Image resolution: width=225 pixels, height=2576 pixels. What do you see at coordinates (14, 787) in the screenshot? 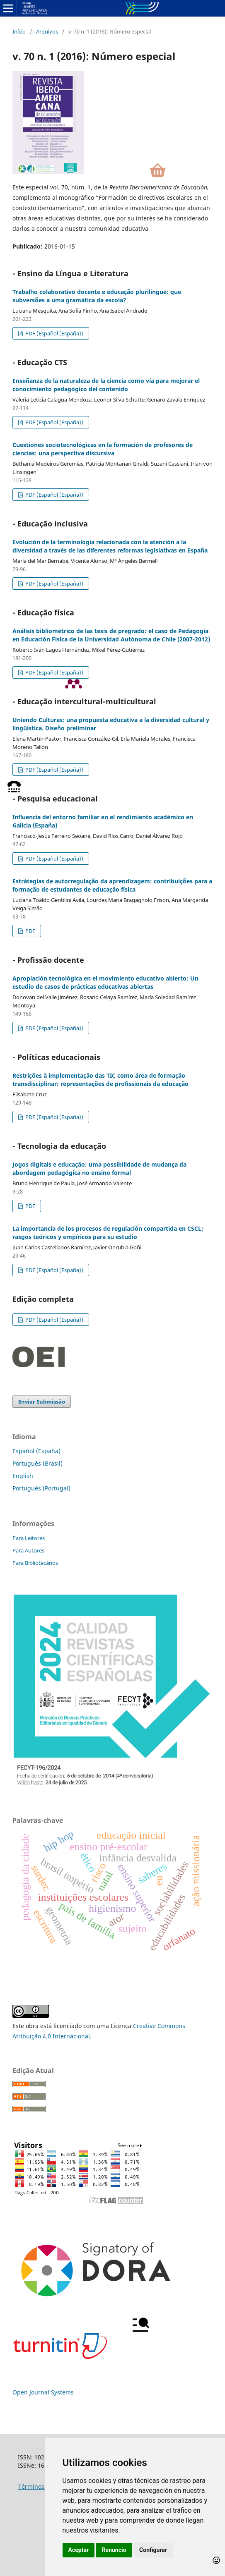
I see `access TTY or text telephone services` at bounding box center [14, 787].